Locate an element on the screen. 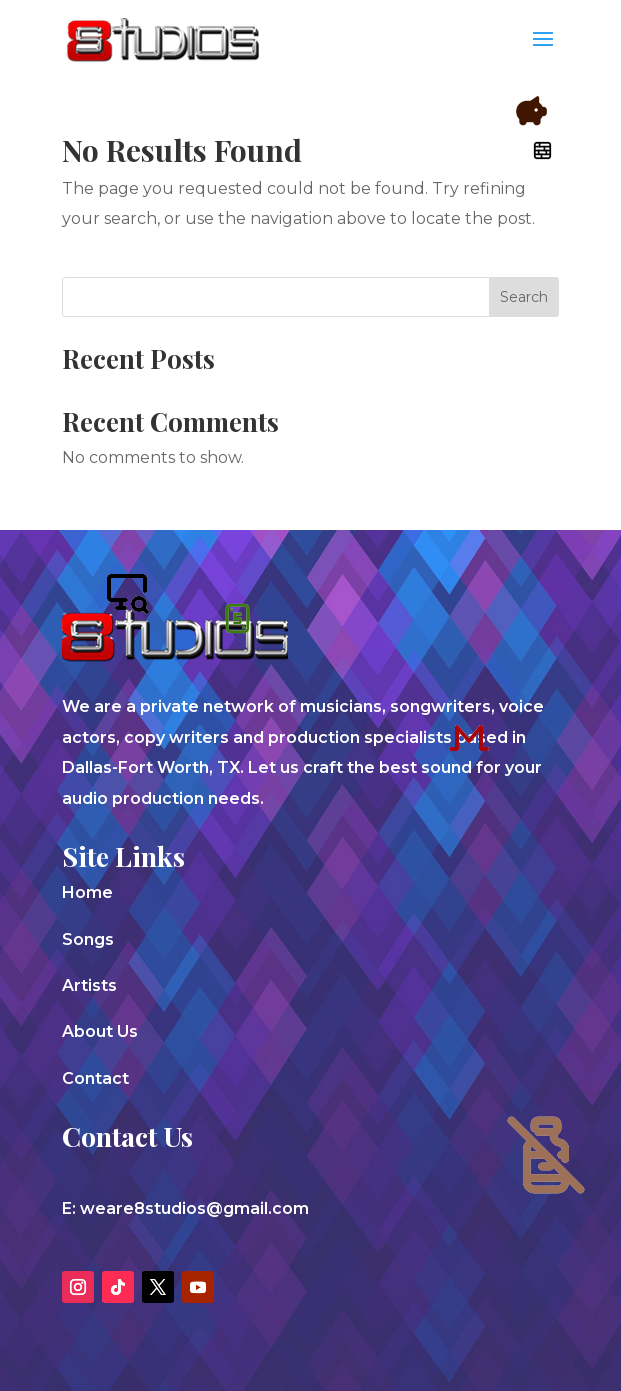 The height and width of the screenshot is (1391, 621). access savings or piggy bank feature is located at coordinates (531, 111).